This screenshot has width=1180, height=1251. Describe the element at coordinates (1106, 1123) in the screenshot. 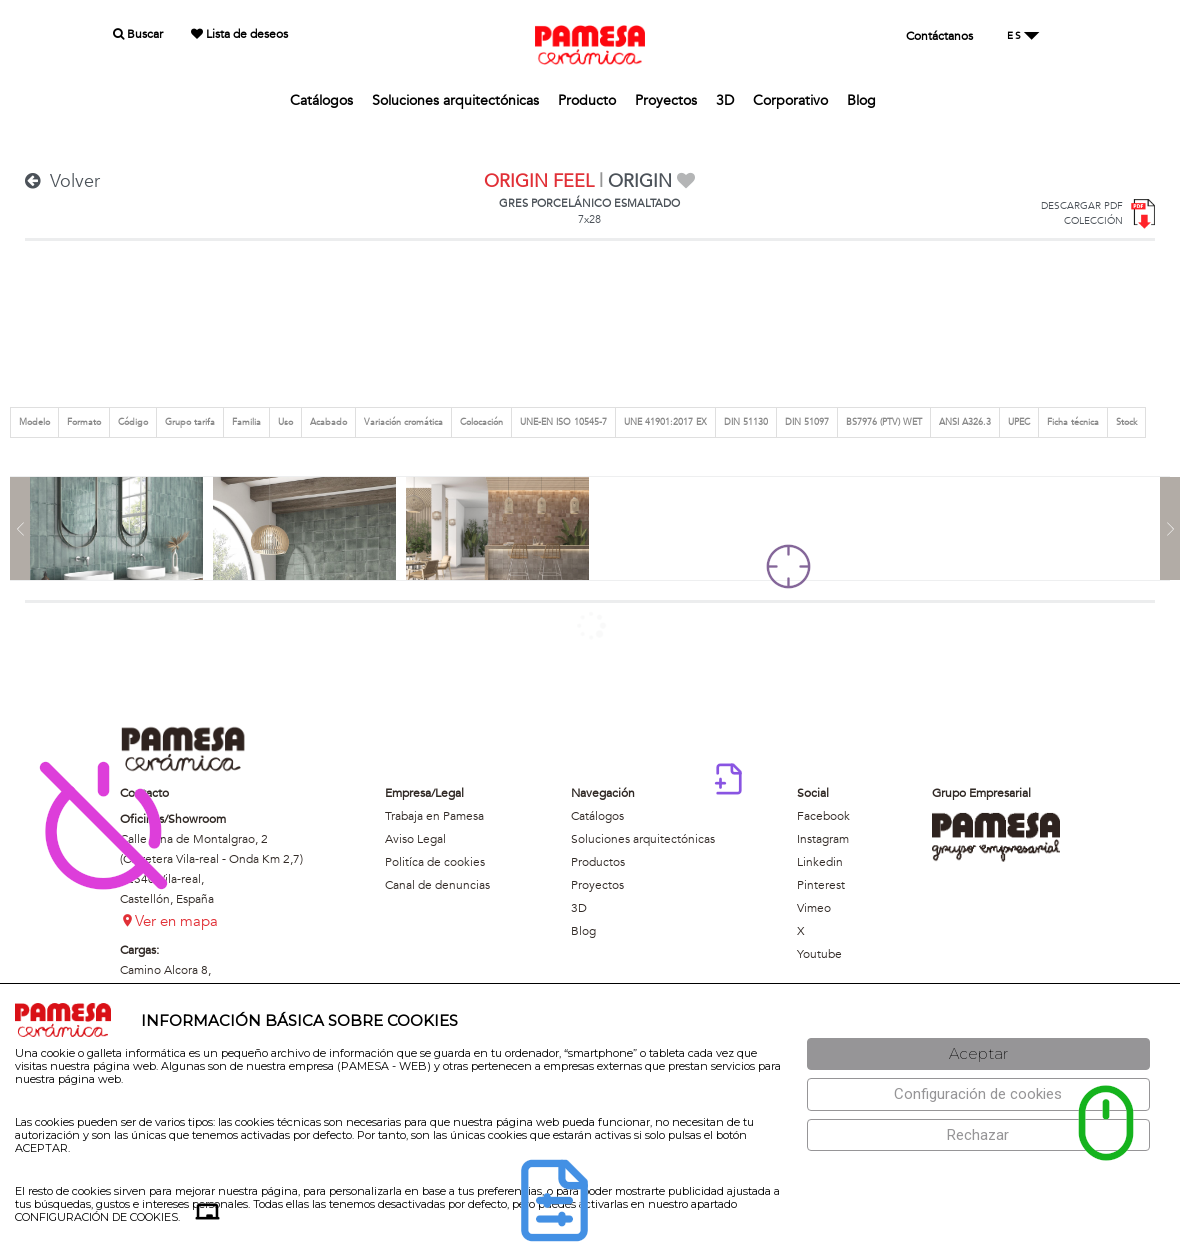

I see `adjust mouse or pointer settings` at that location.